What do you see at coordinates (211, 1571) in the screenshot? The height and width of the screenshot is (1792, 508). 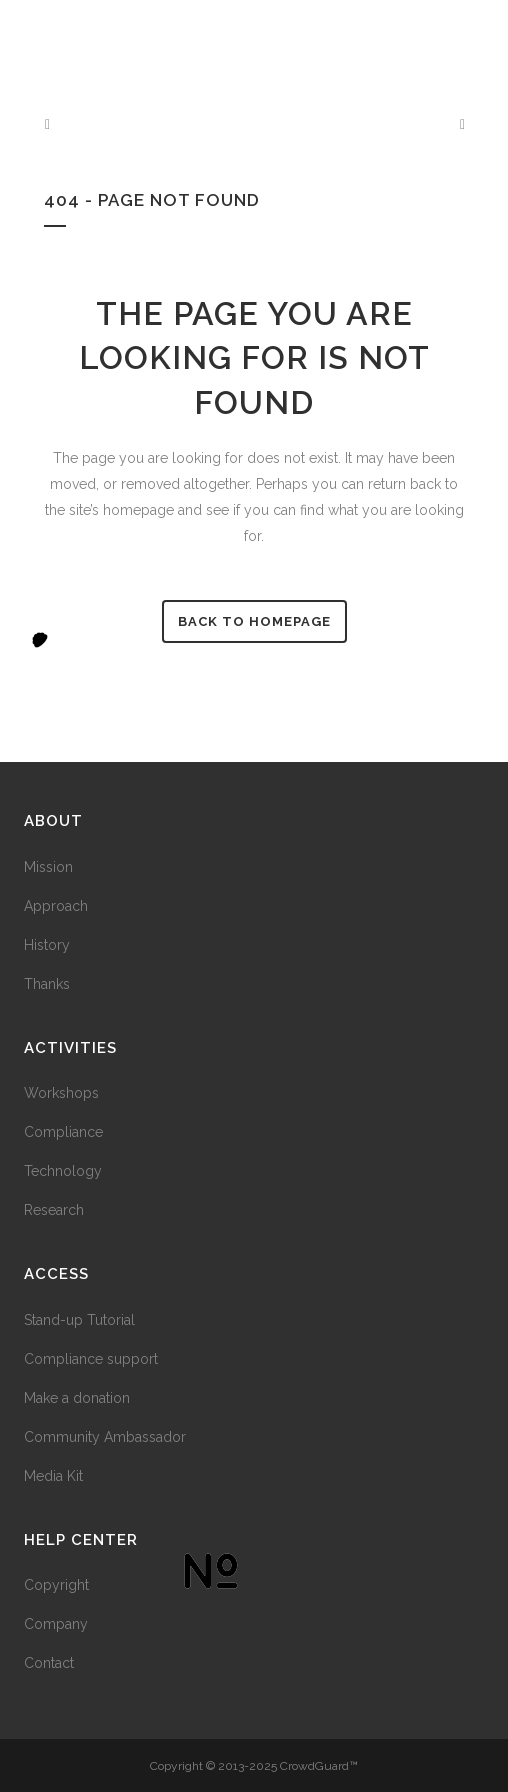 I see `insert a number or numero symbol` at bounding box center [211, 1571].